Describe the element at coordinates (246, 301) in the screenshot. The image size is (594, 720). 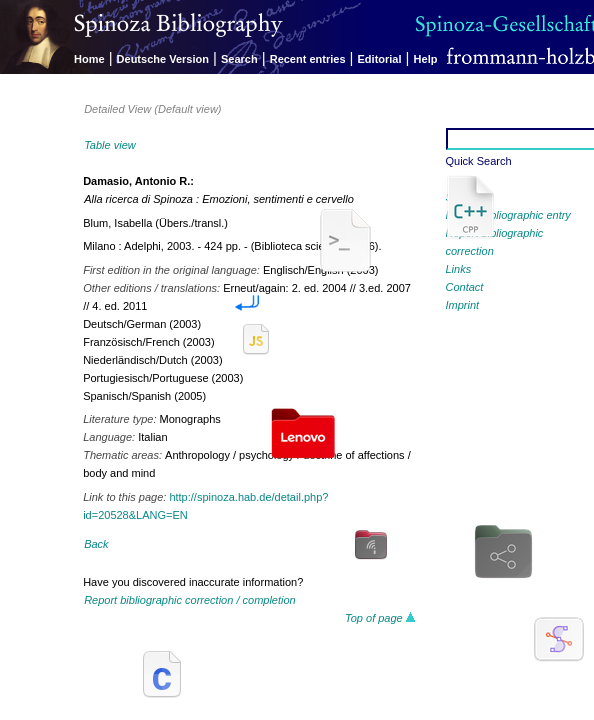
I see `reply to all recipients of an email` at that location.